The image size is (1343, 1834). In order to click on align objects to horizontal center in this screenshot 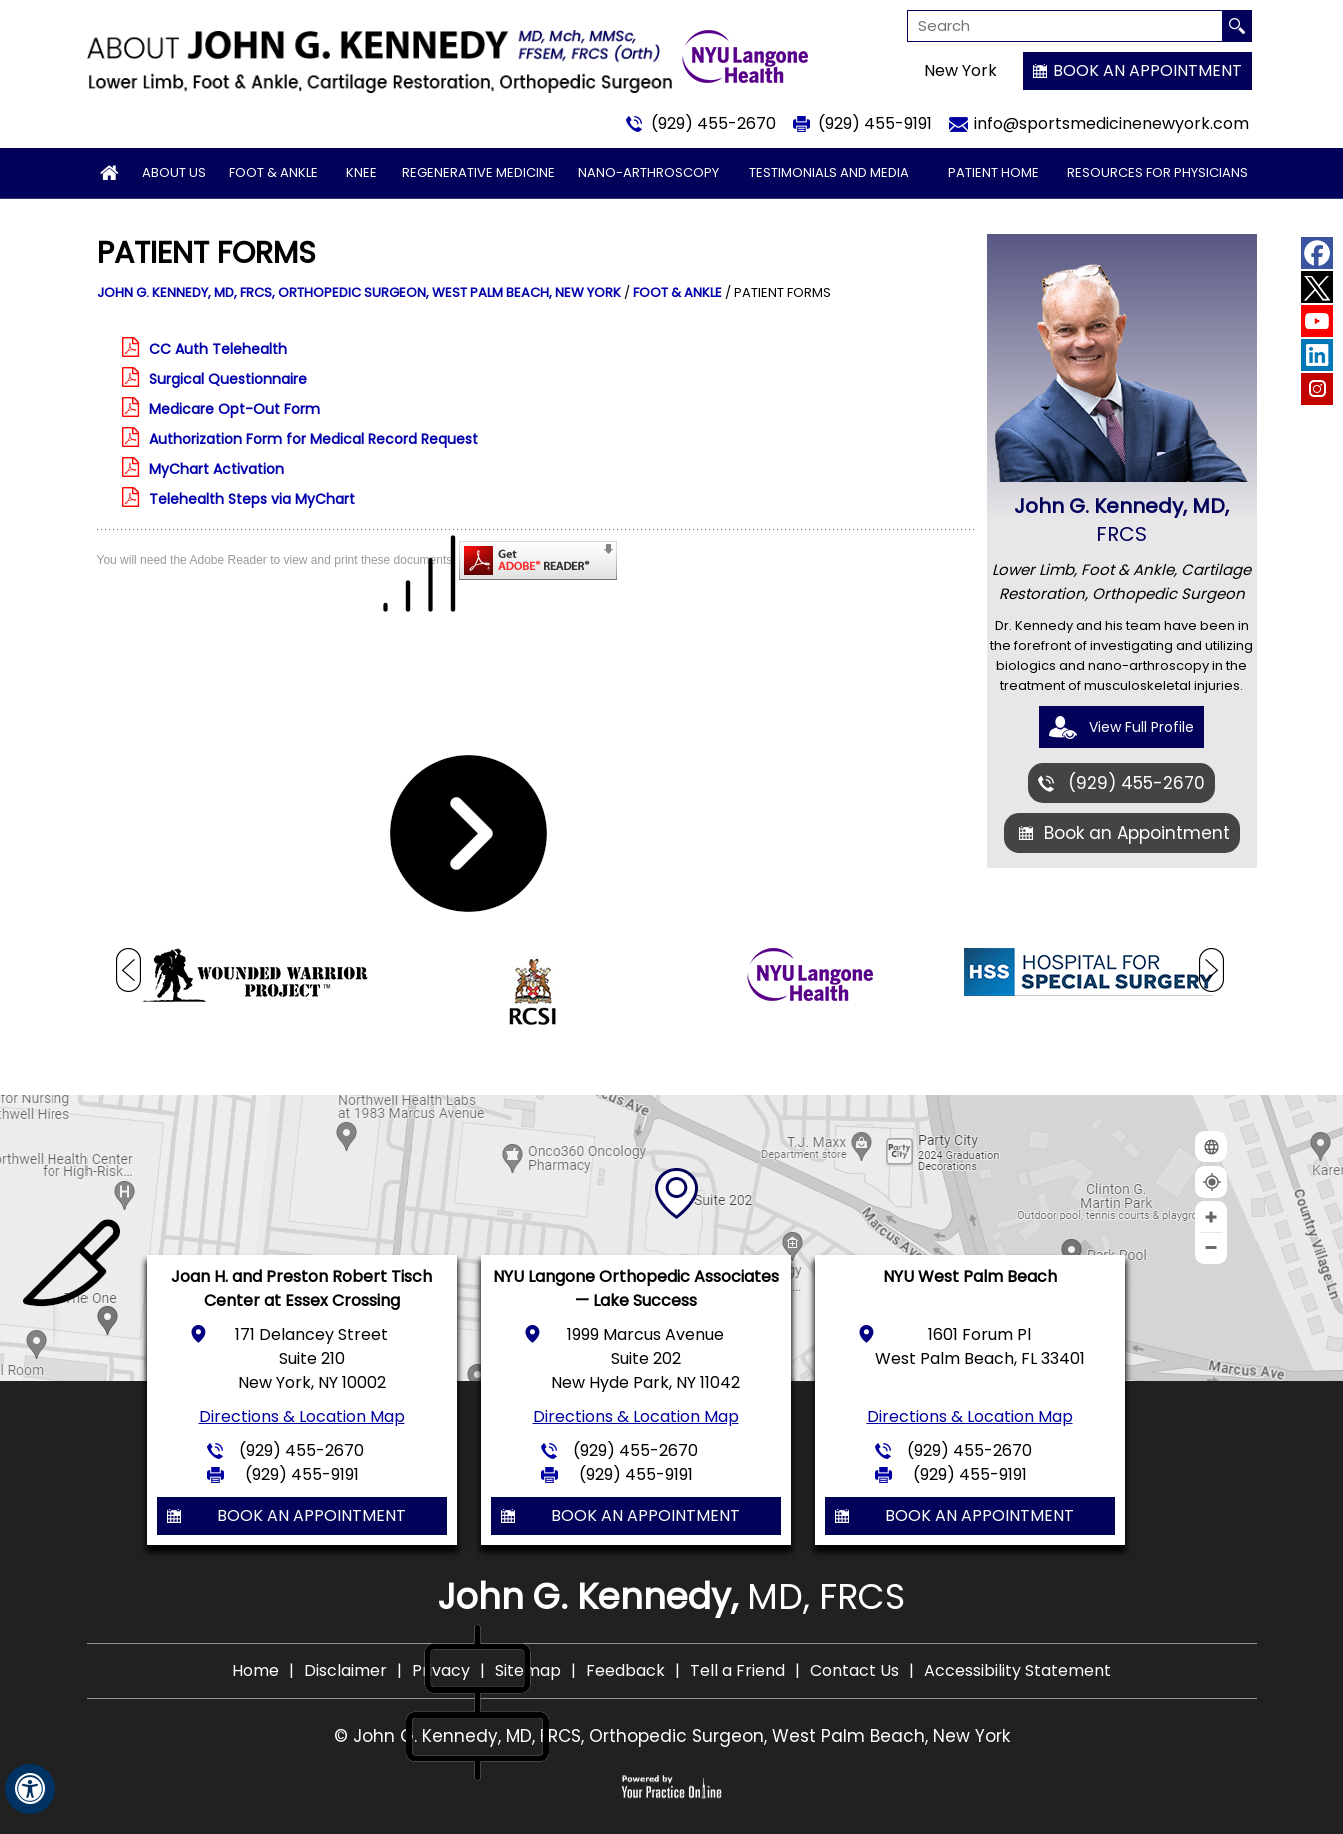, I will do `click(477, 1702)`.